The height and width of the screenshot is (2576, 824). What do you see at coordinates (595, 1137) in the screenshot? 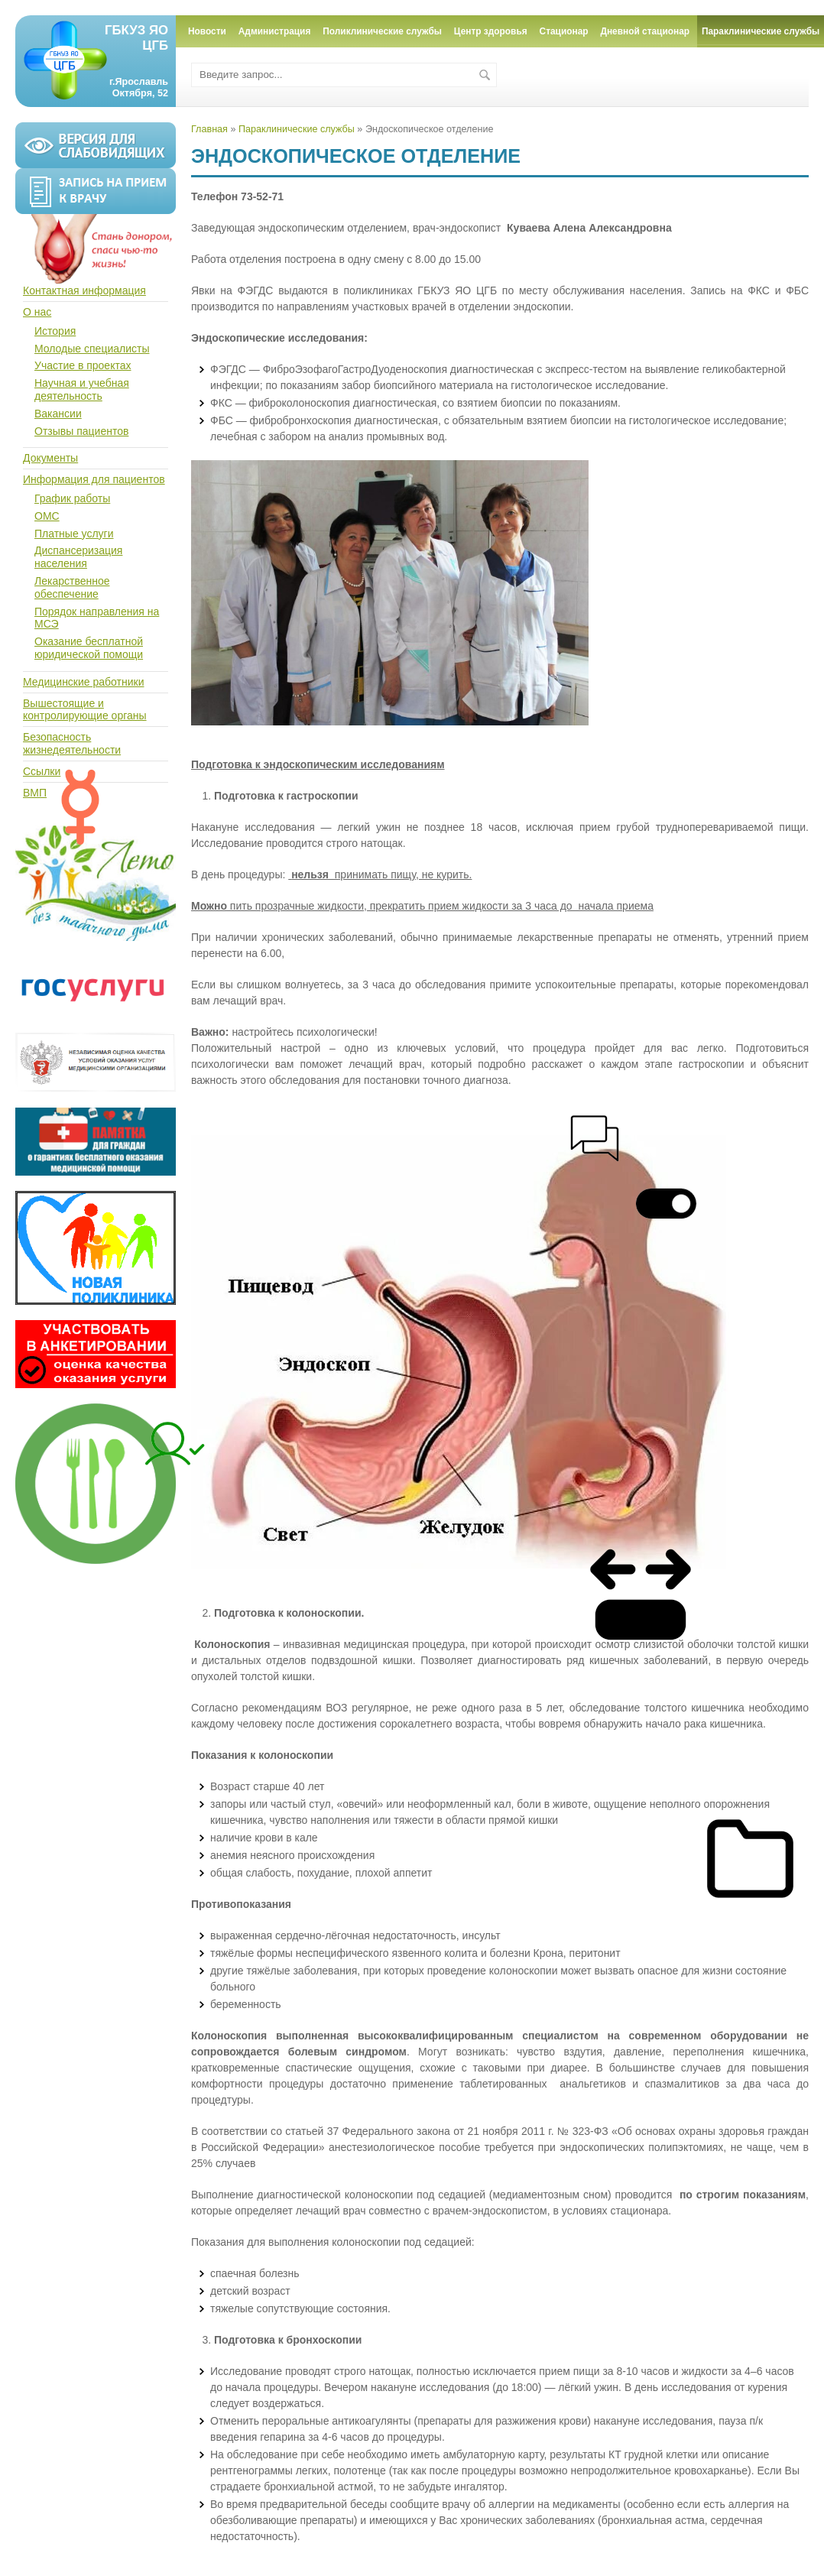
I see `open your conversations` at bounding box center [595, 1137].